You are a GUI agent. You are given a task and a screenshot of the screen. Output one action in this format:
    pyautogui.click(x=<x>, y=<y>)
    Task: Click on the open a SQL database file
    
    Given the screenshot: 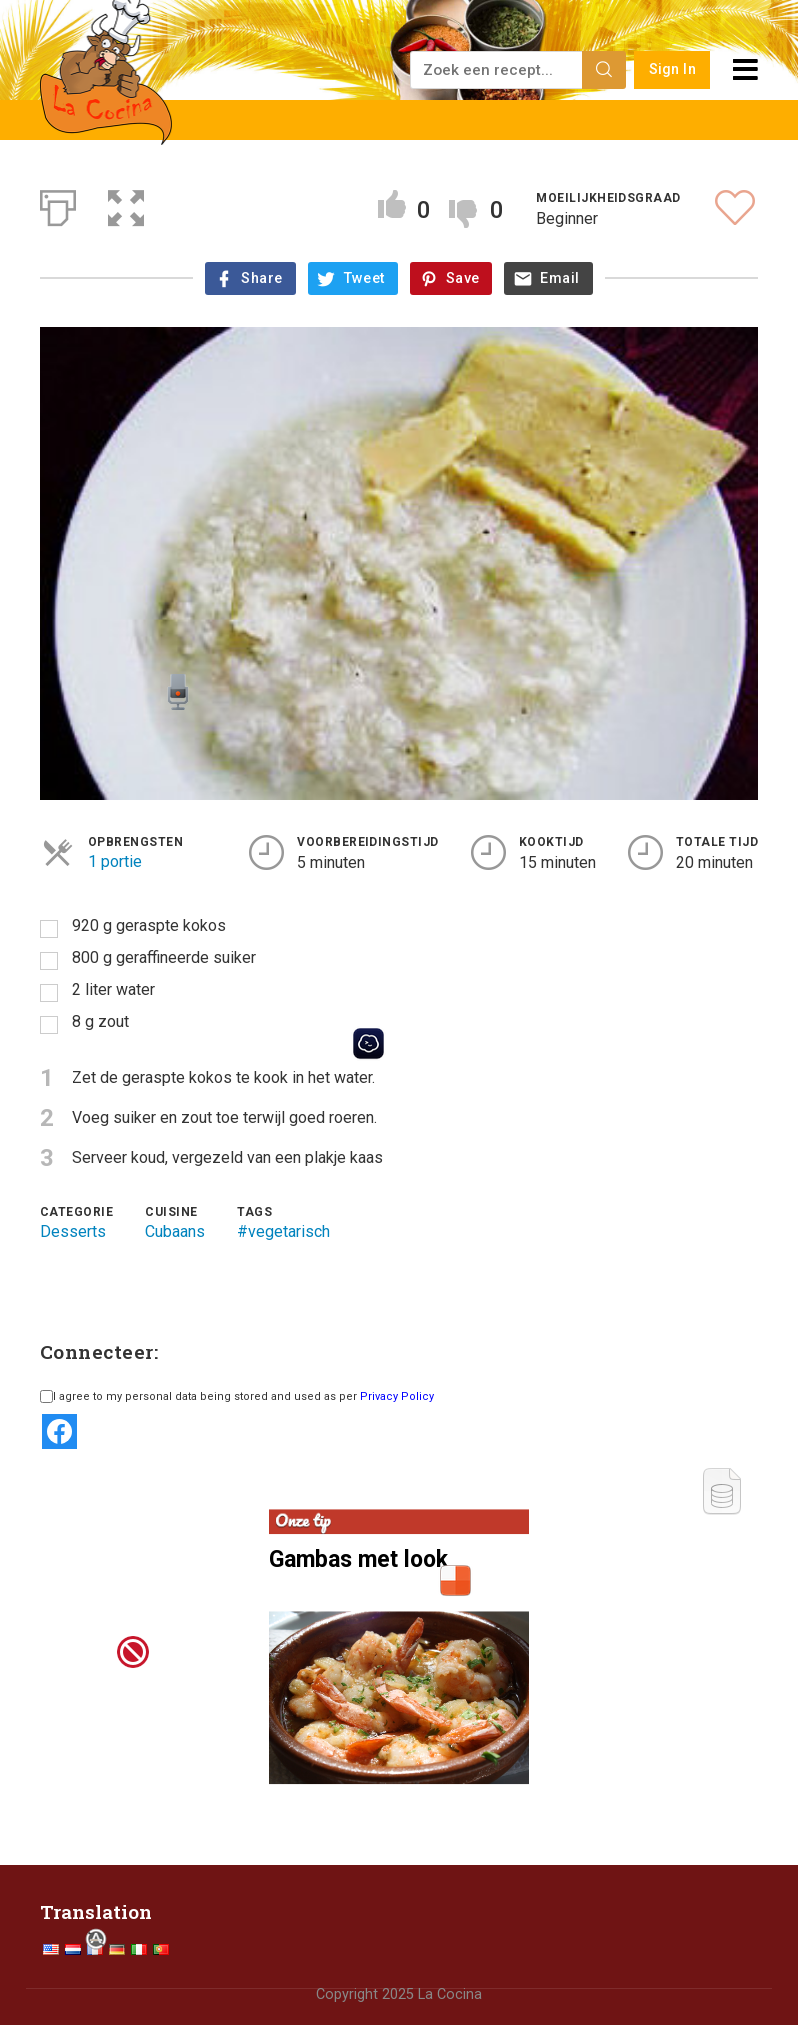 What is the action you would take?
    pyautogui.click(x=722, y=1491)
    